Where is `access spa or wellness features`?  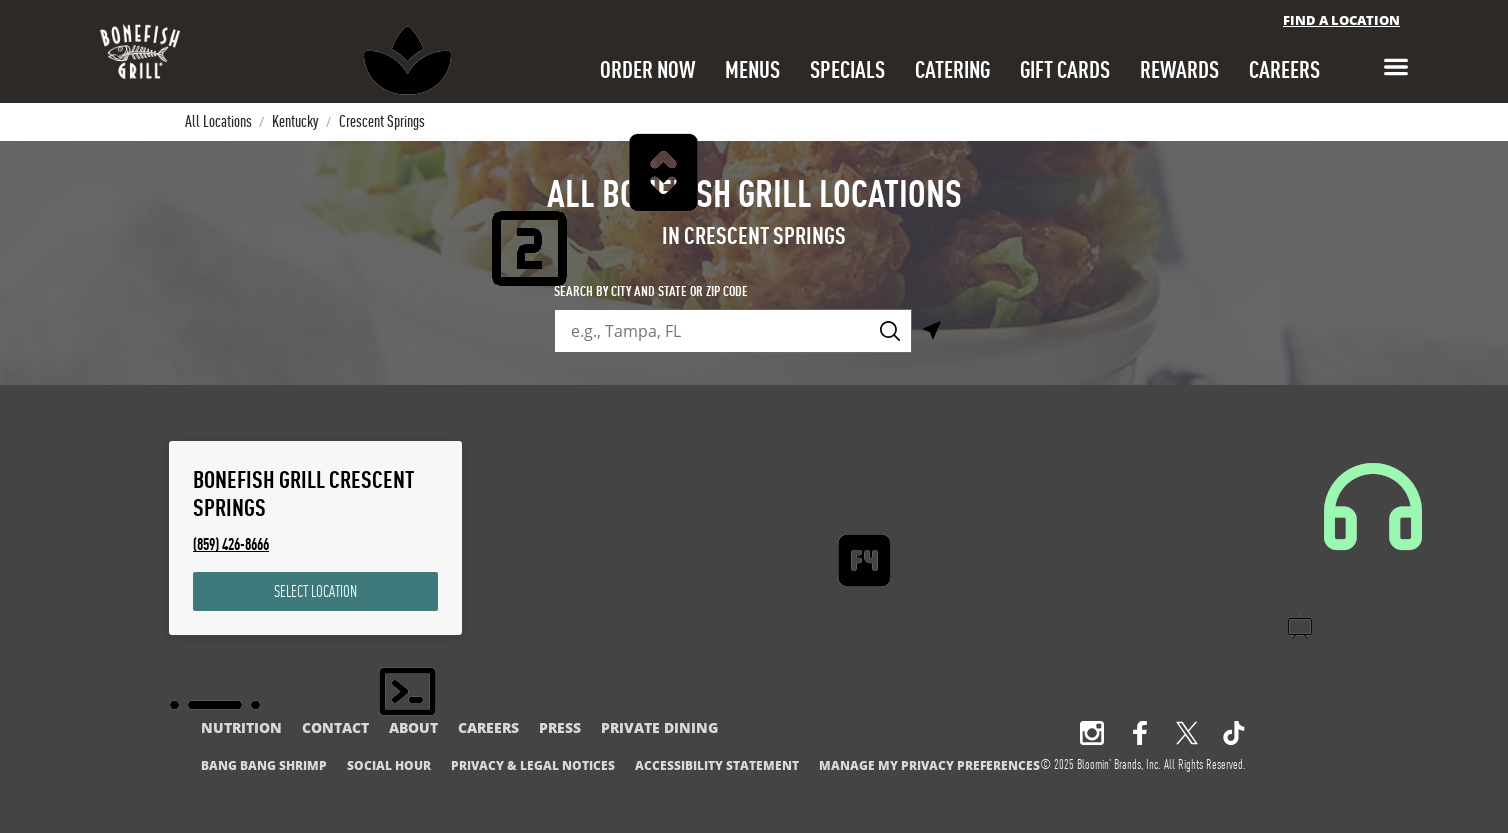
access spa or wellness features is located at coordinates (407, 60).